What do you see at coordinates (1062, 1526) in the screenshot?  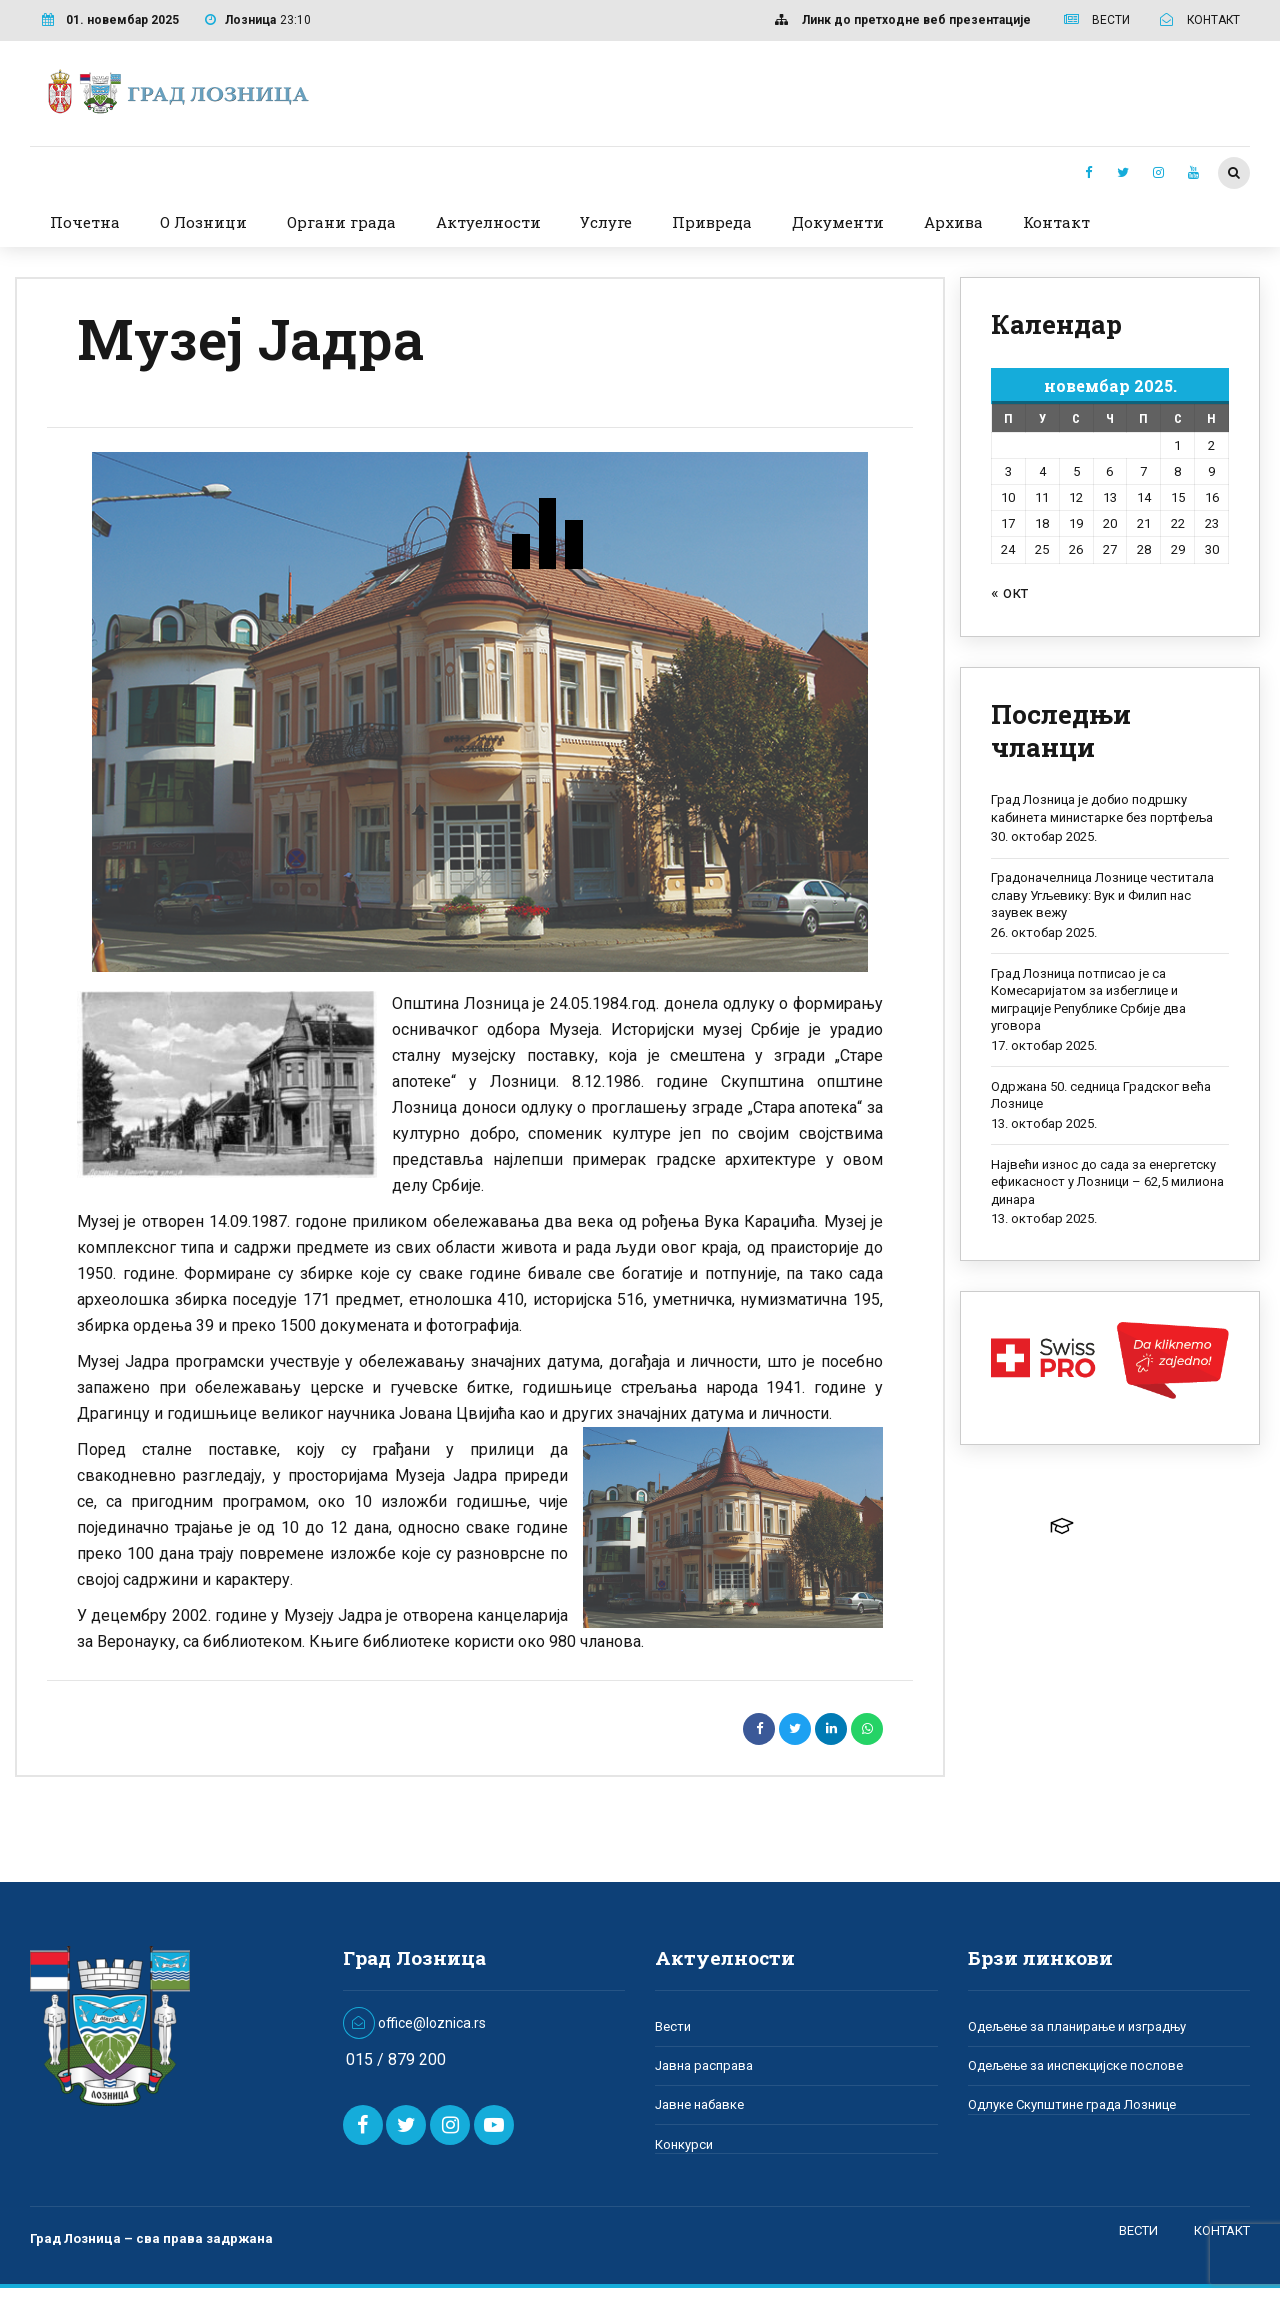 I see `access learning resources or tutorials` at bounding box center [1062, 1526].